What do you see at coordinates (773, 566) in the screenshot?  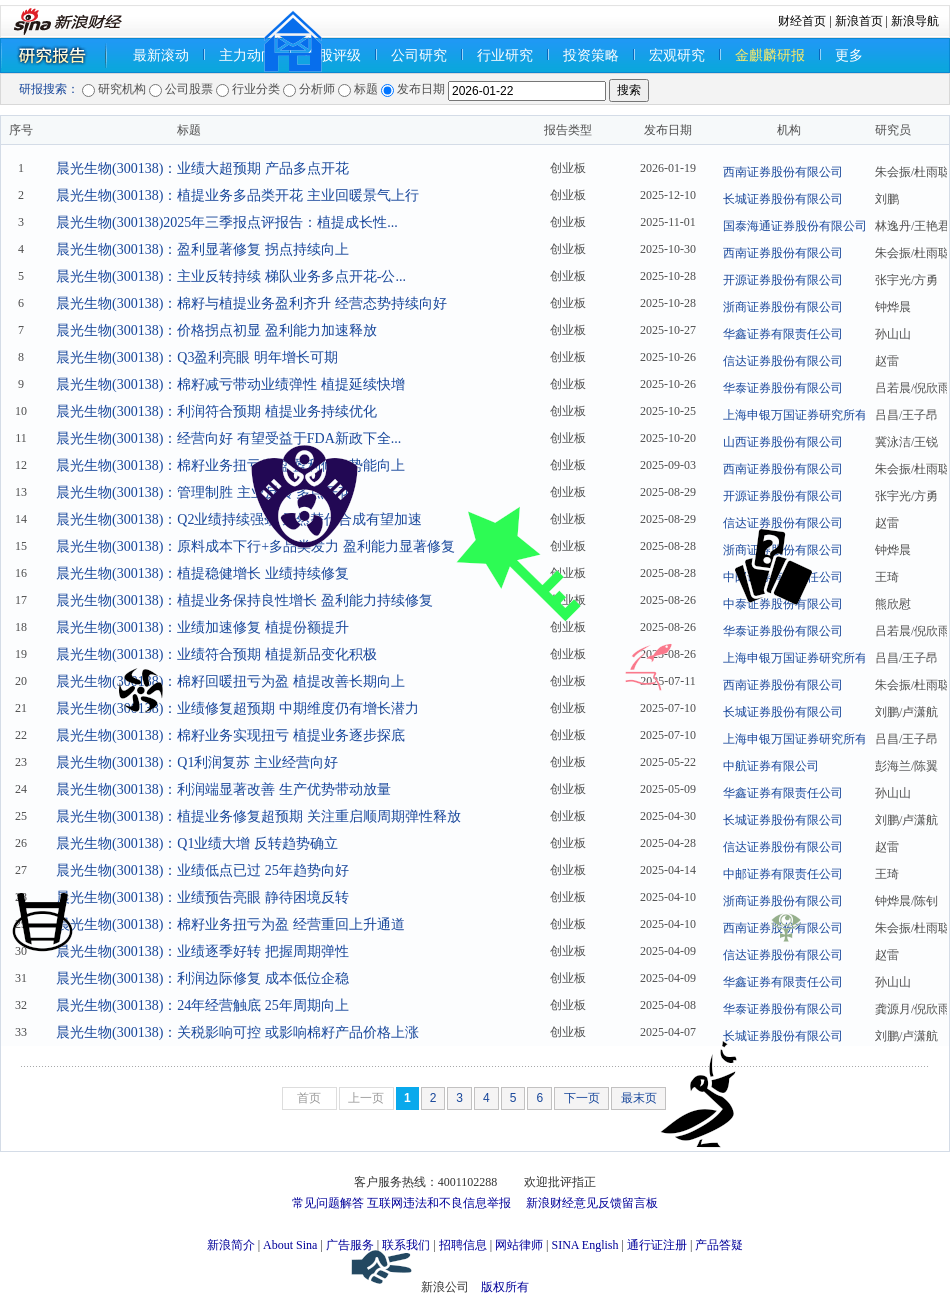 I see `draw a random card from the deck` at bounding box center [773, 566].